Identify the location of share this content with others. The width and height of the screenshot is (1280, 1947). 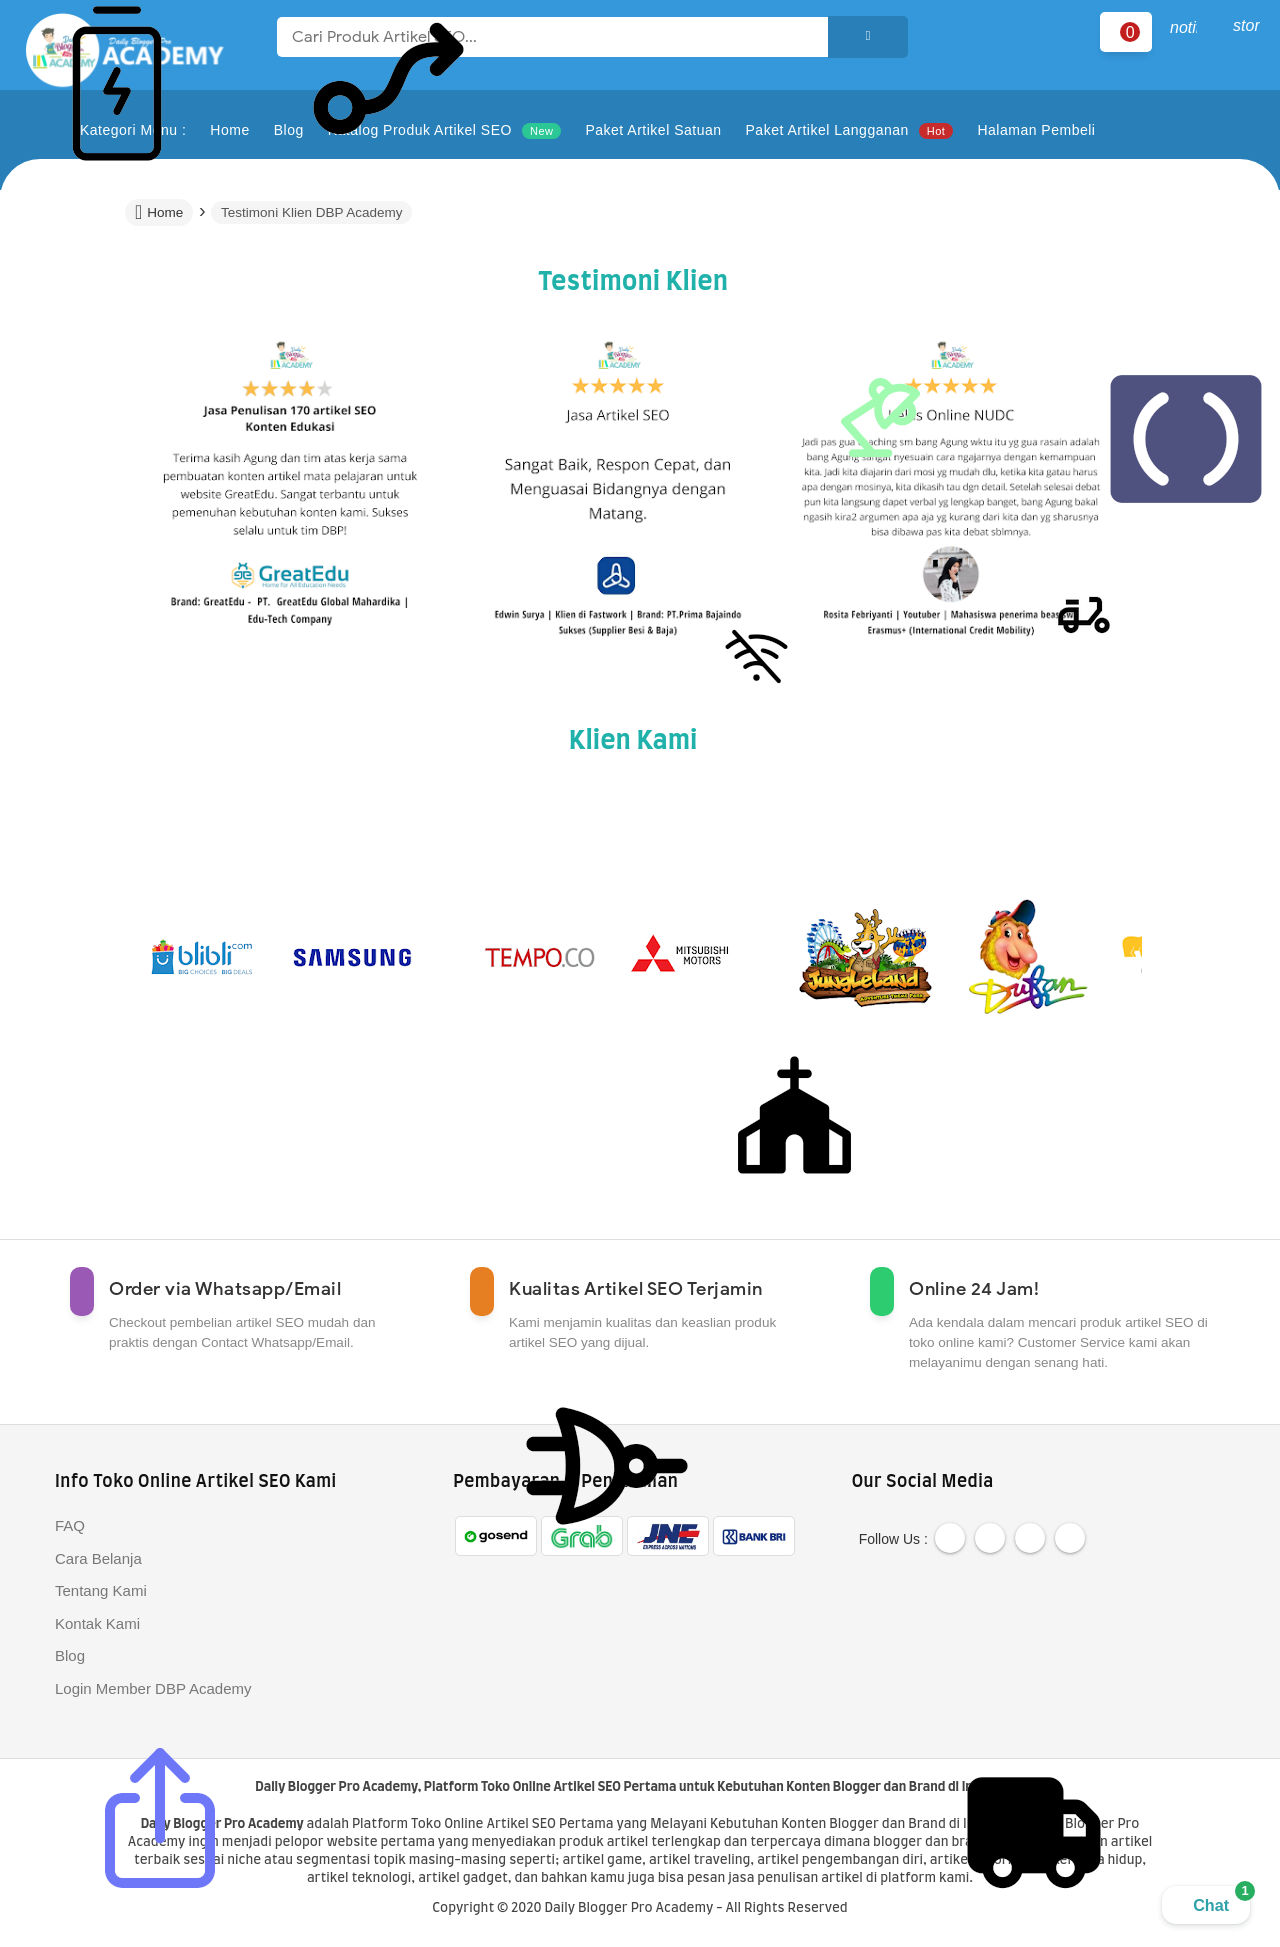
(160, 1818).